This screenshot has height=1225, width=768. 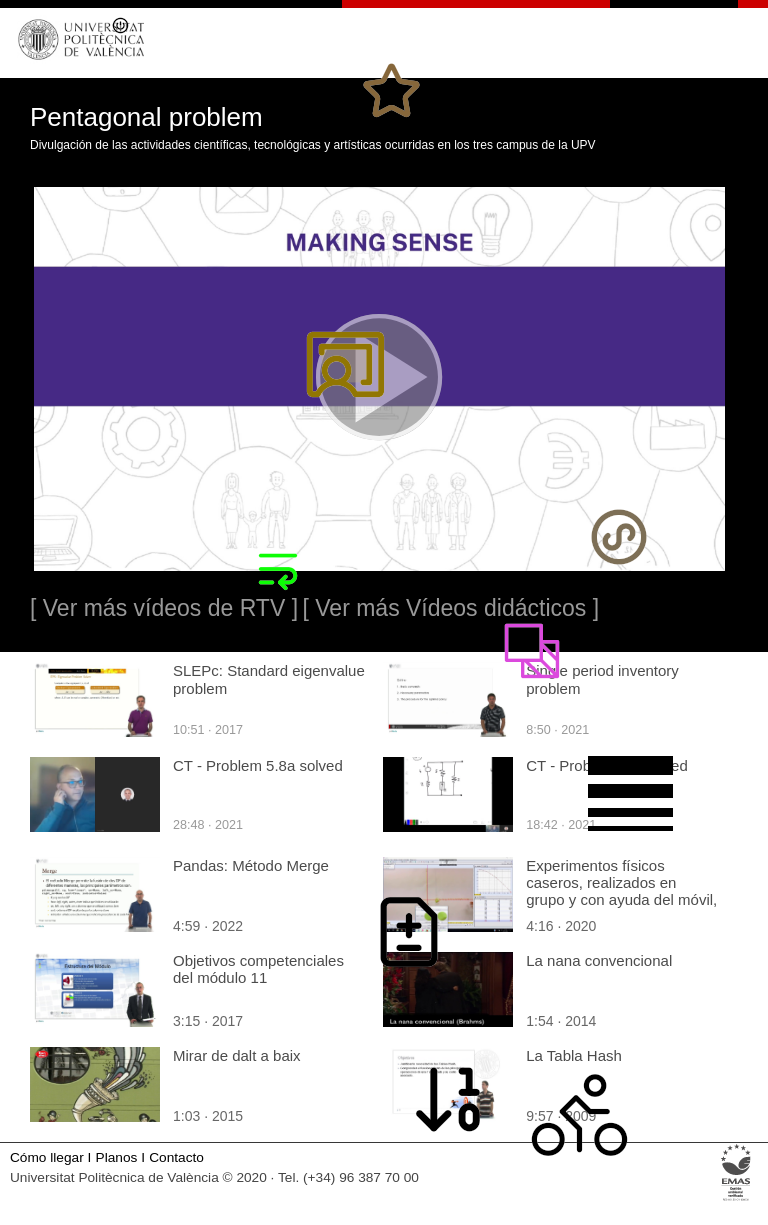 What do you see at coordinates (391, 91) in the screenshot?
I see `add item to favorites` at bounding box center [391, 91].